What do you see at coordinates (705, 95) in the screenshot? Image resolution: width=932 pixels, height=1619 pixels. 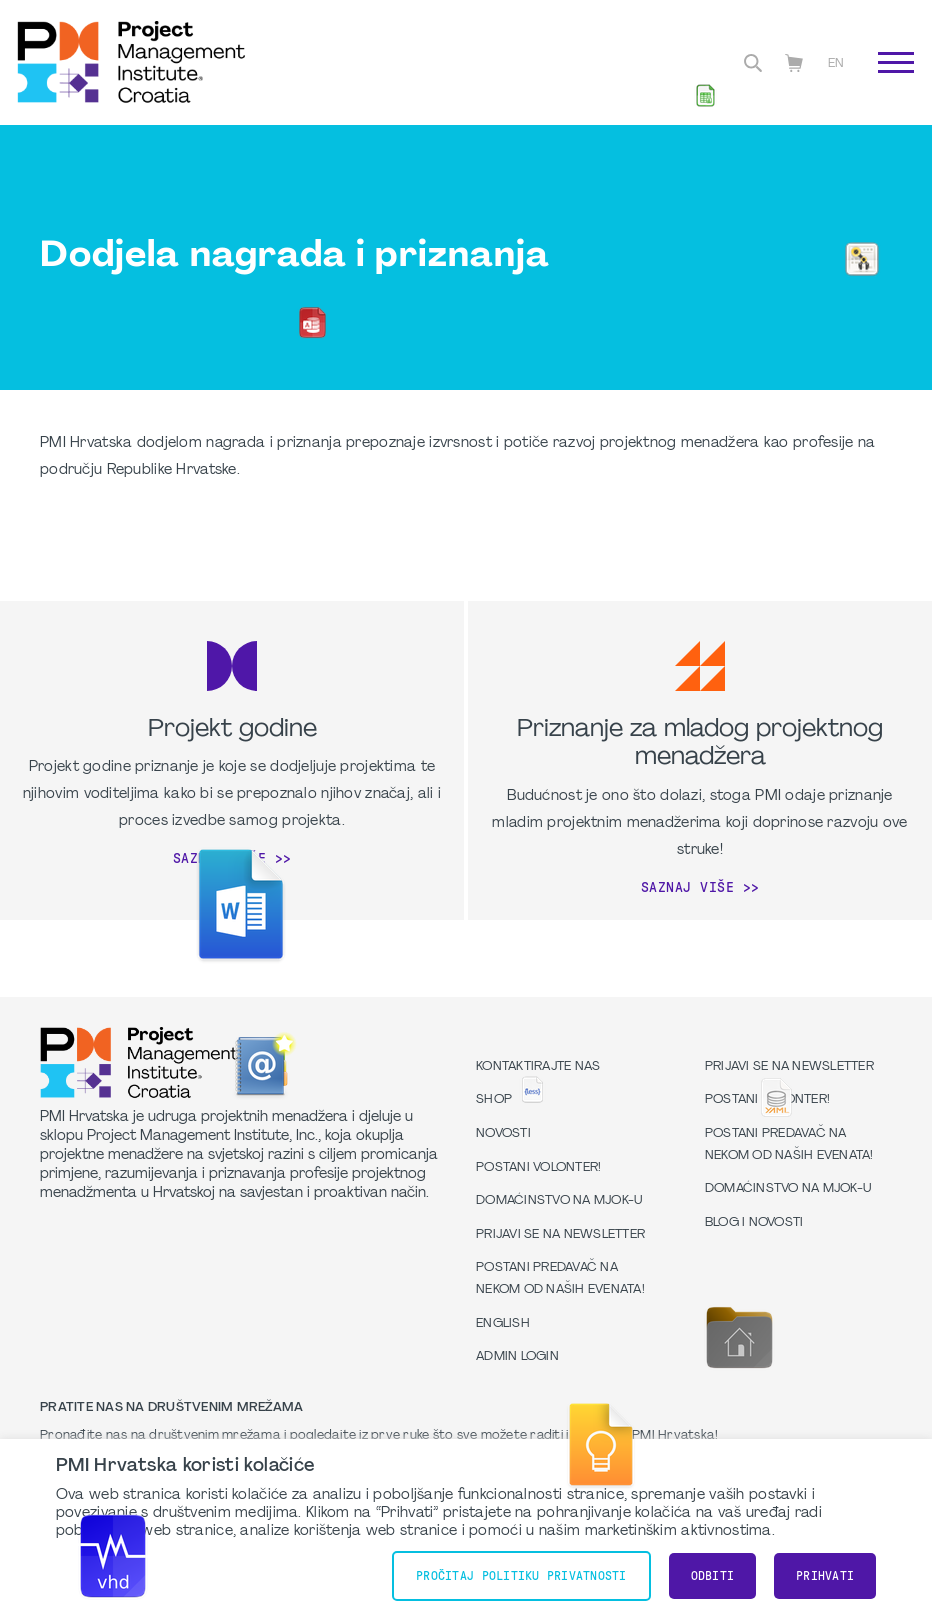 I see `libreoffice calc spreadsheet template file` at bounding box center [705, 95].